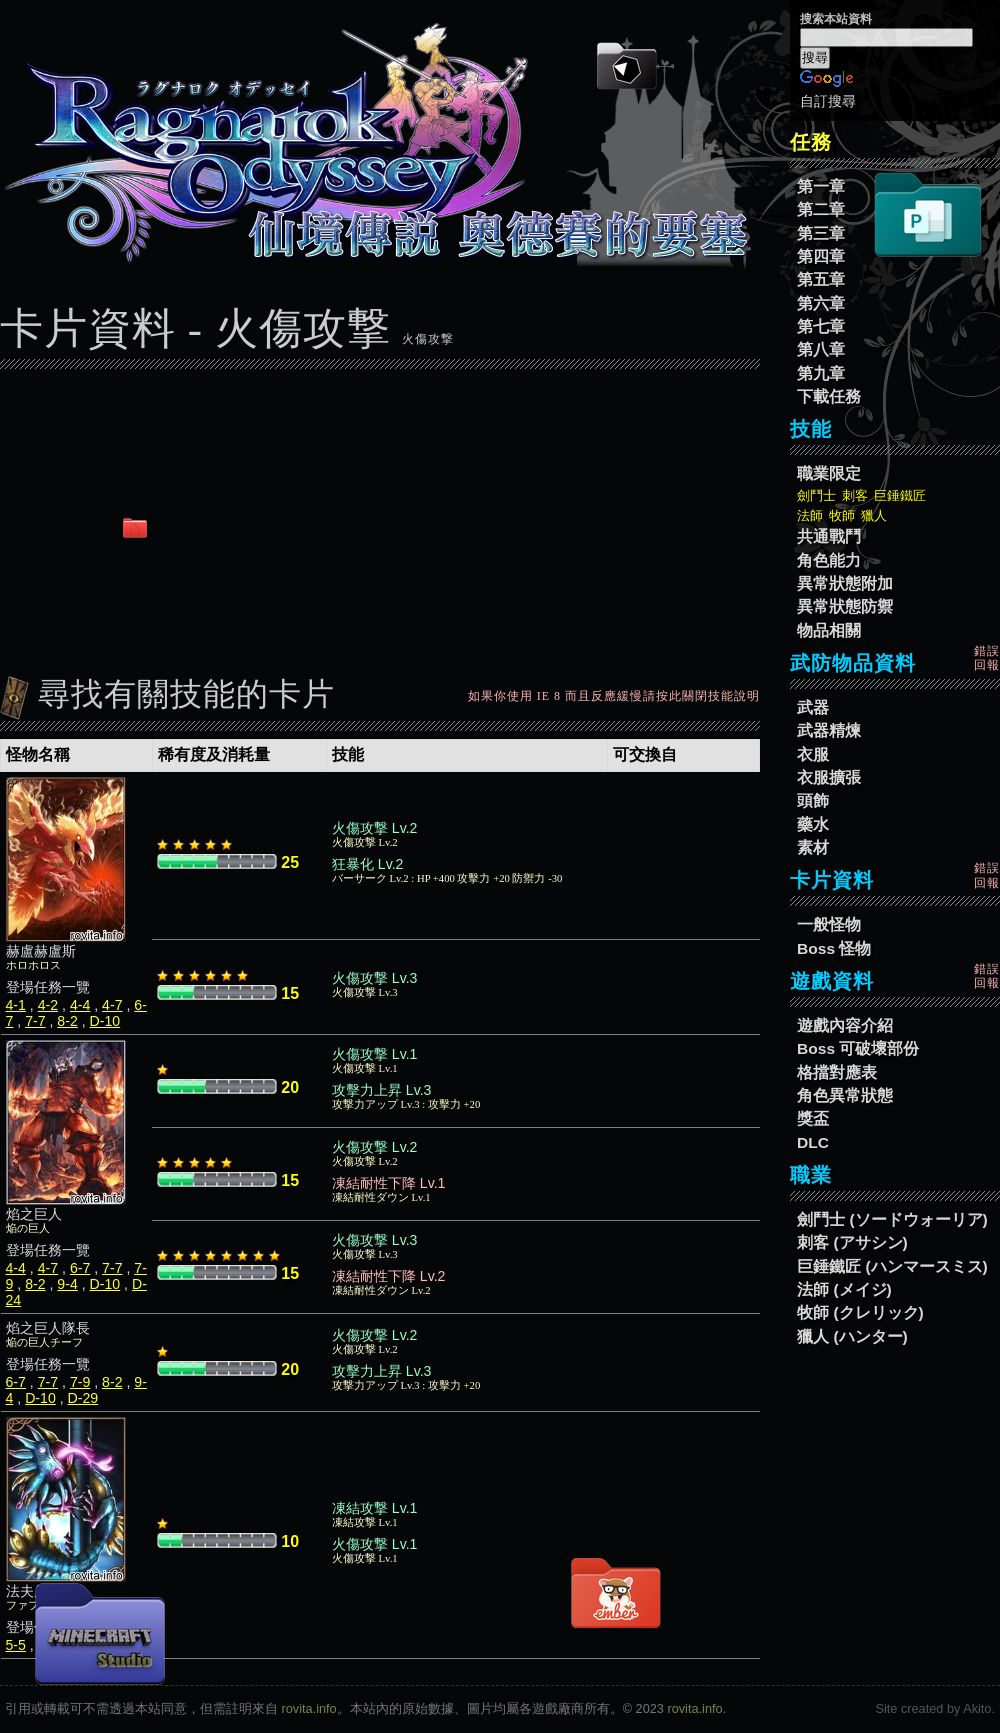 The width and height of the screenshot is (1000, 1733). Describe the element at coordinates (626, 67) in the screenshot. I see `open crystal or gem-related files folder` at that location.